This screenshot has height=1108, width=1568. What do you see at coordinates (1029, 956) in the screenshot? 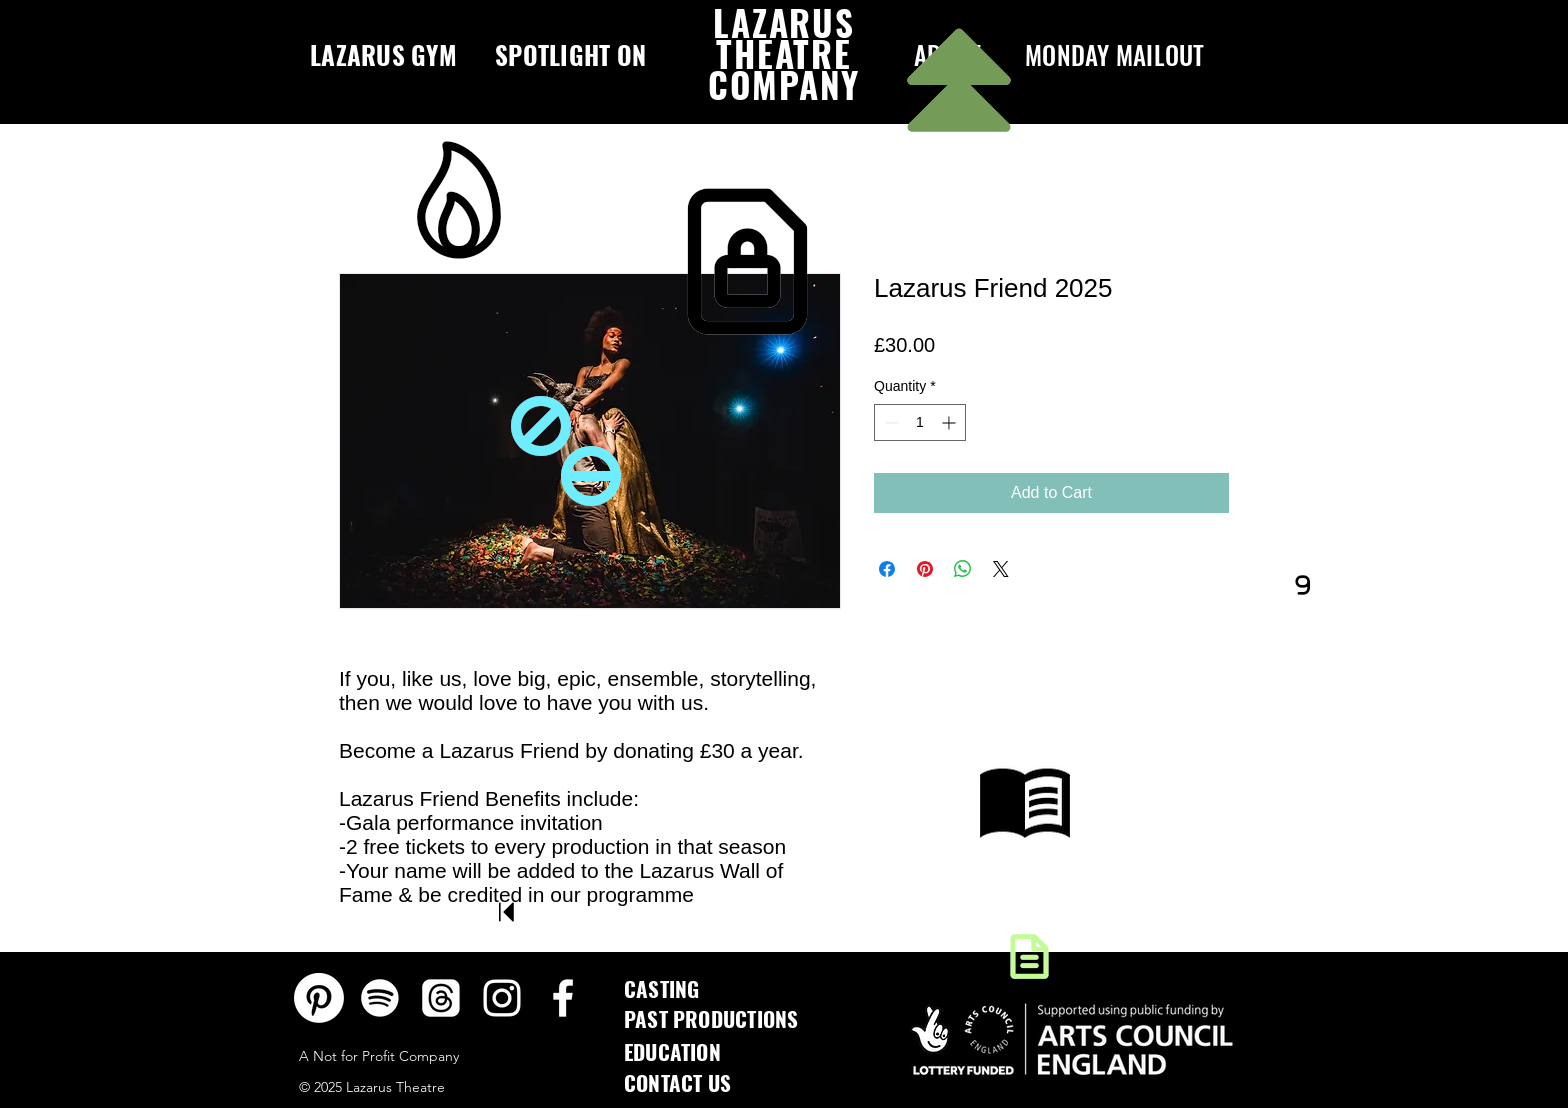
I see `view document or text file` at bounding box center [1029, 956].